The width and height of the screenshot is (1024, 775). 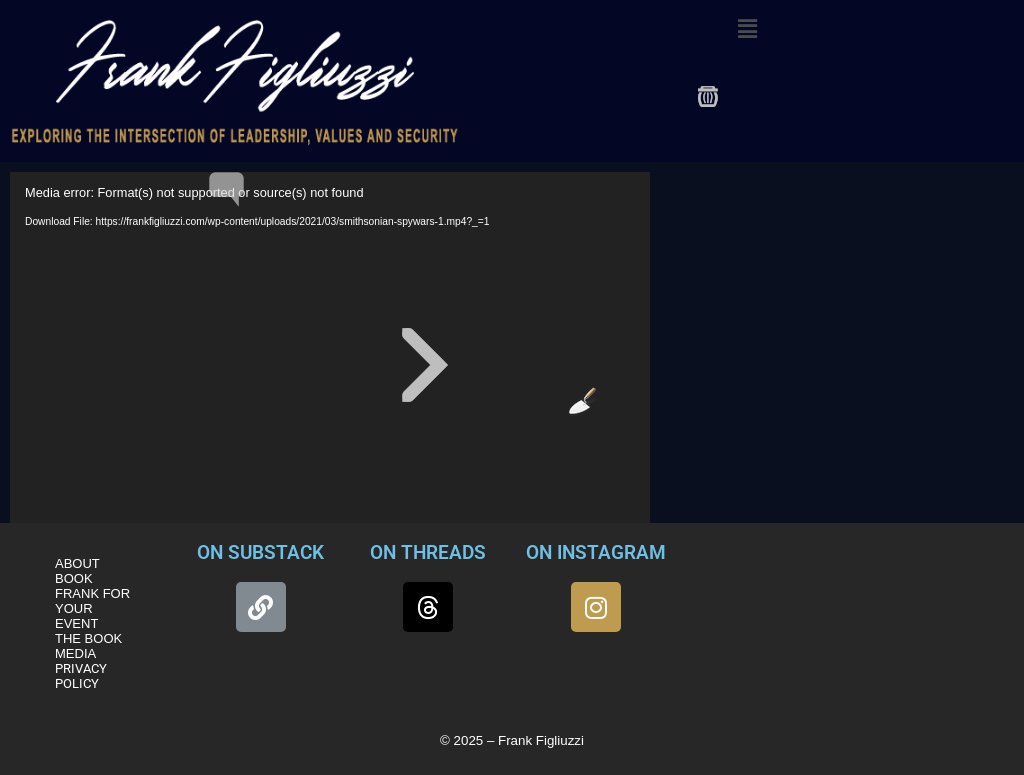 What do you see at coordinates (708, 96) in the screenshot?
I see `indicates trash bin contains deleted items` at bounding box center [708, 96].